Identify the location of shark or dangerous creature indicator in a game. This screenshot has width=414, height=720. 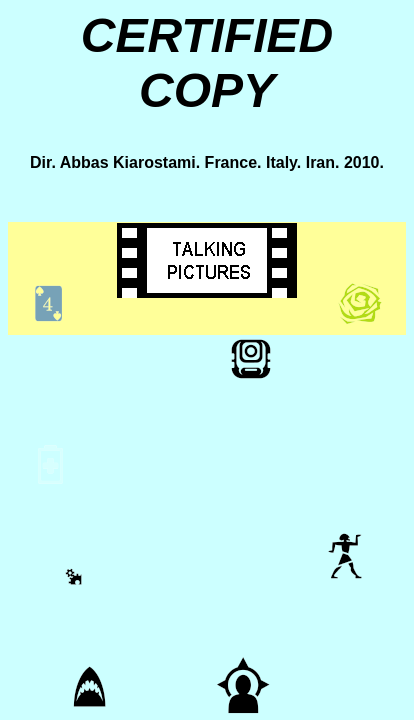
(89, 686).